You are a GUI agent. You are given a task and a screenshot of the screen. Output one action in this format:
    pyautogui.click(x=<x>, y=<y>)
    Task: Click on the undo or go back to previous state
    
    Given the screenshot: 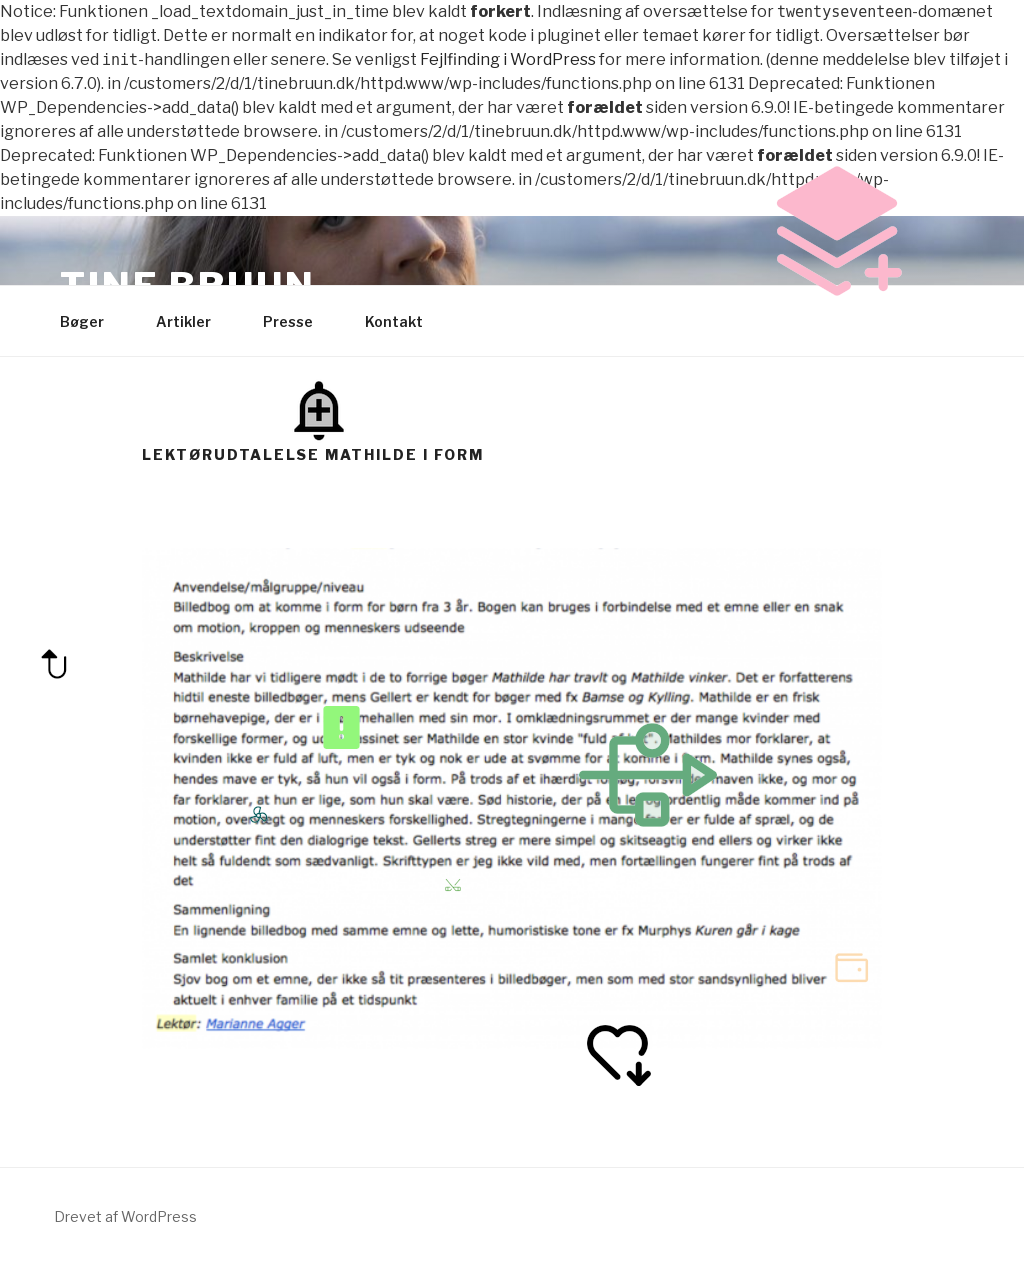 What is the action you would take?
    pyautogui.click(x=55, y=664)
    